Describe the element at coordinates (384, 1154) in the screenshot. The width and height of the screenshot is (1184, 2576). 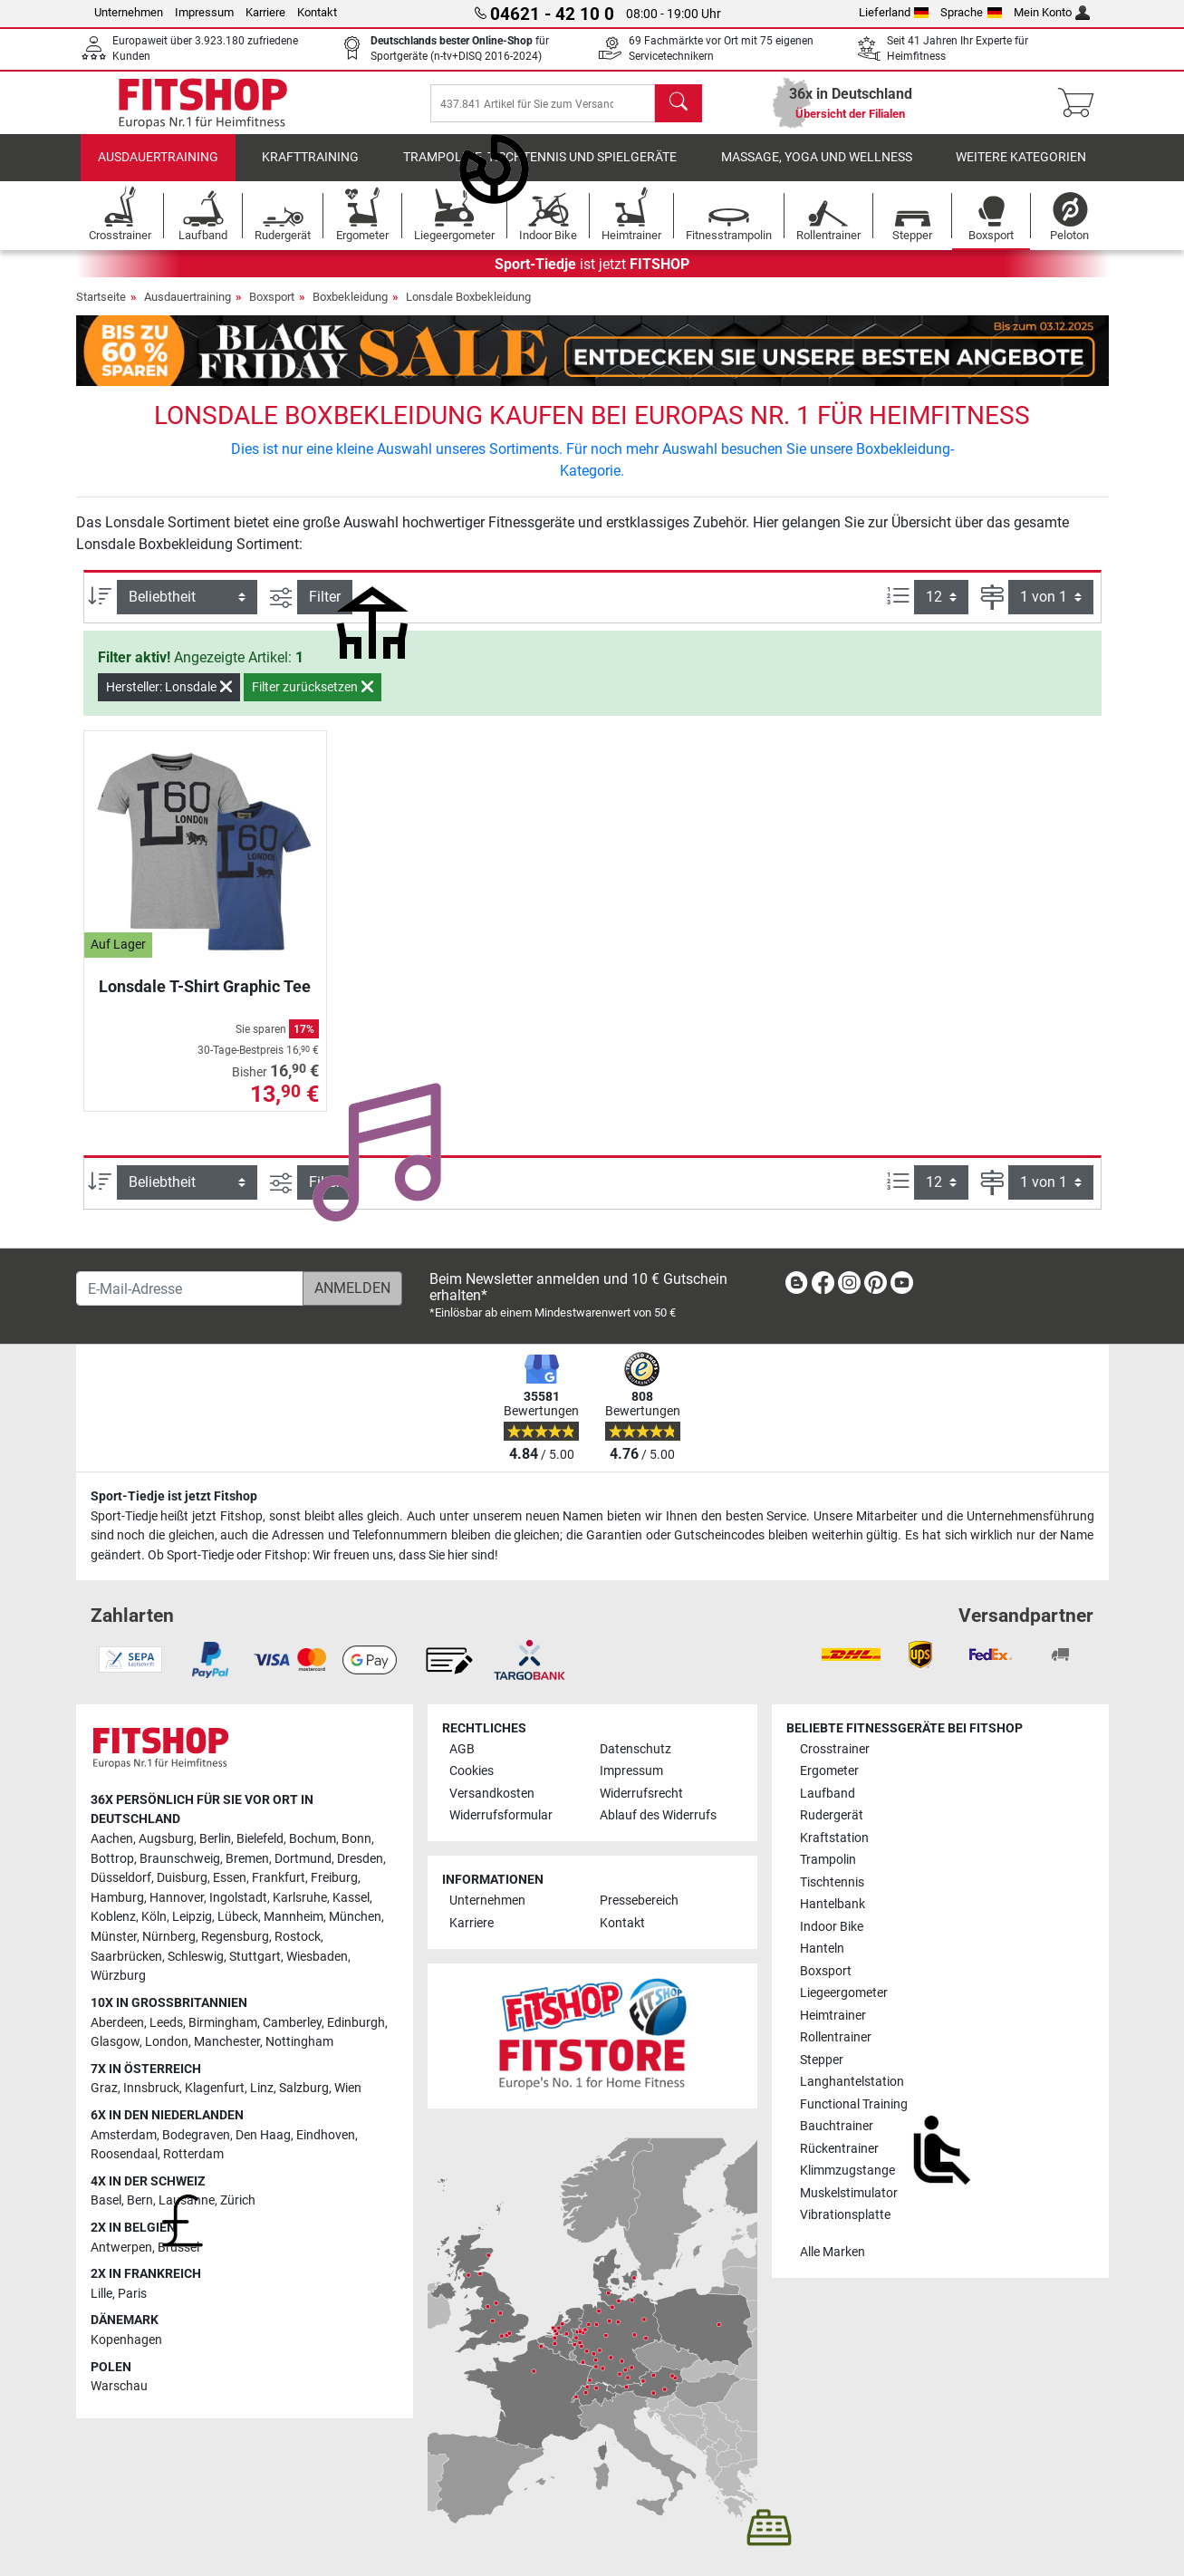
I see `access music library or player` at that location.